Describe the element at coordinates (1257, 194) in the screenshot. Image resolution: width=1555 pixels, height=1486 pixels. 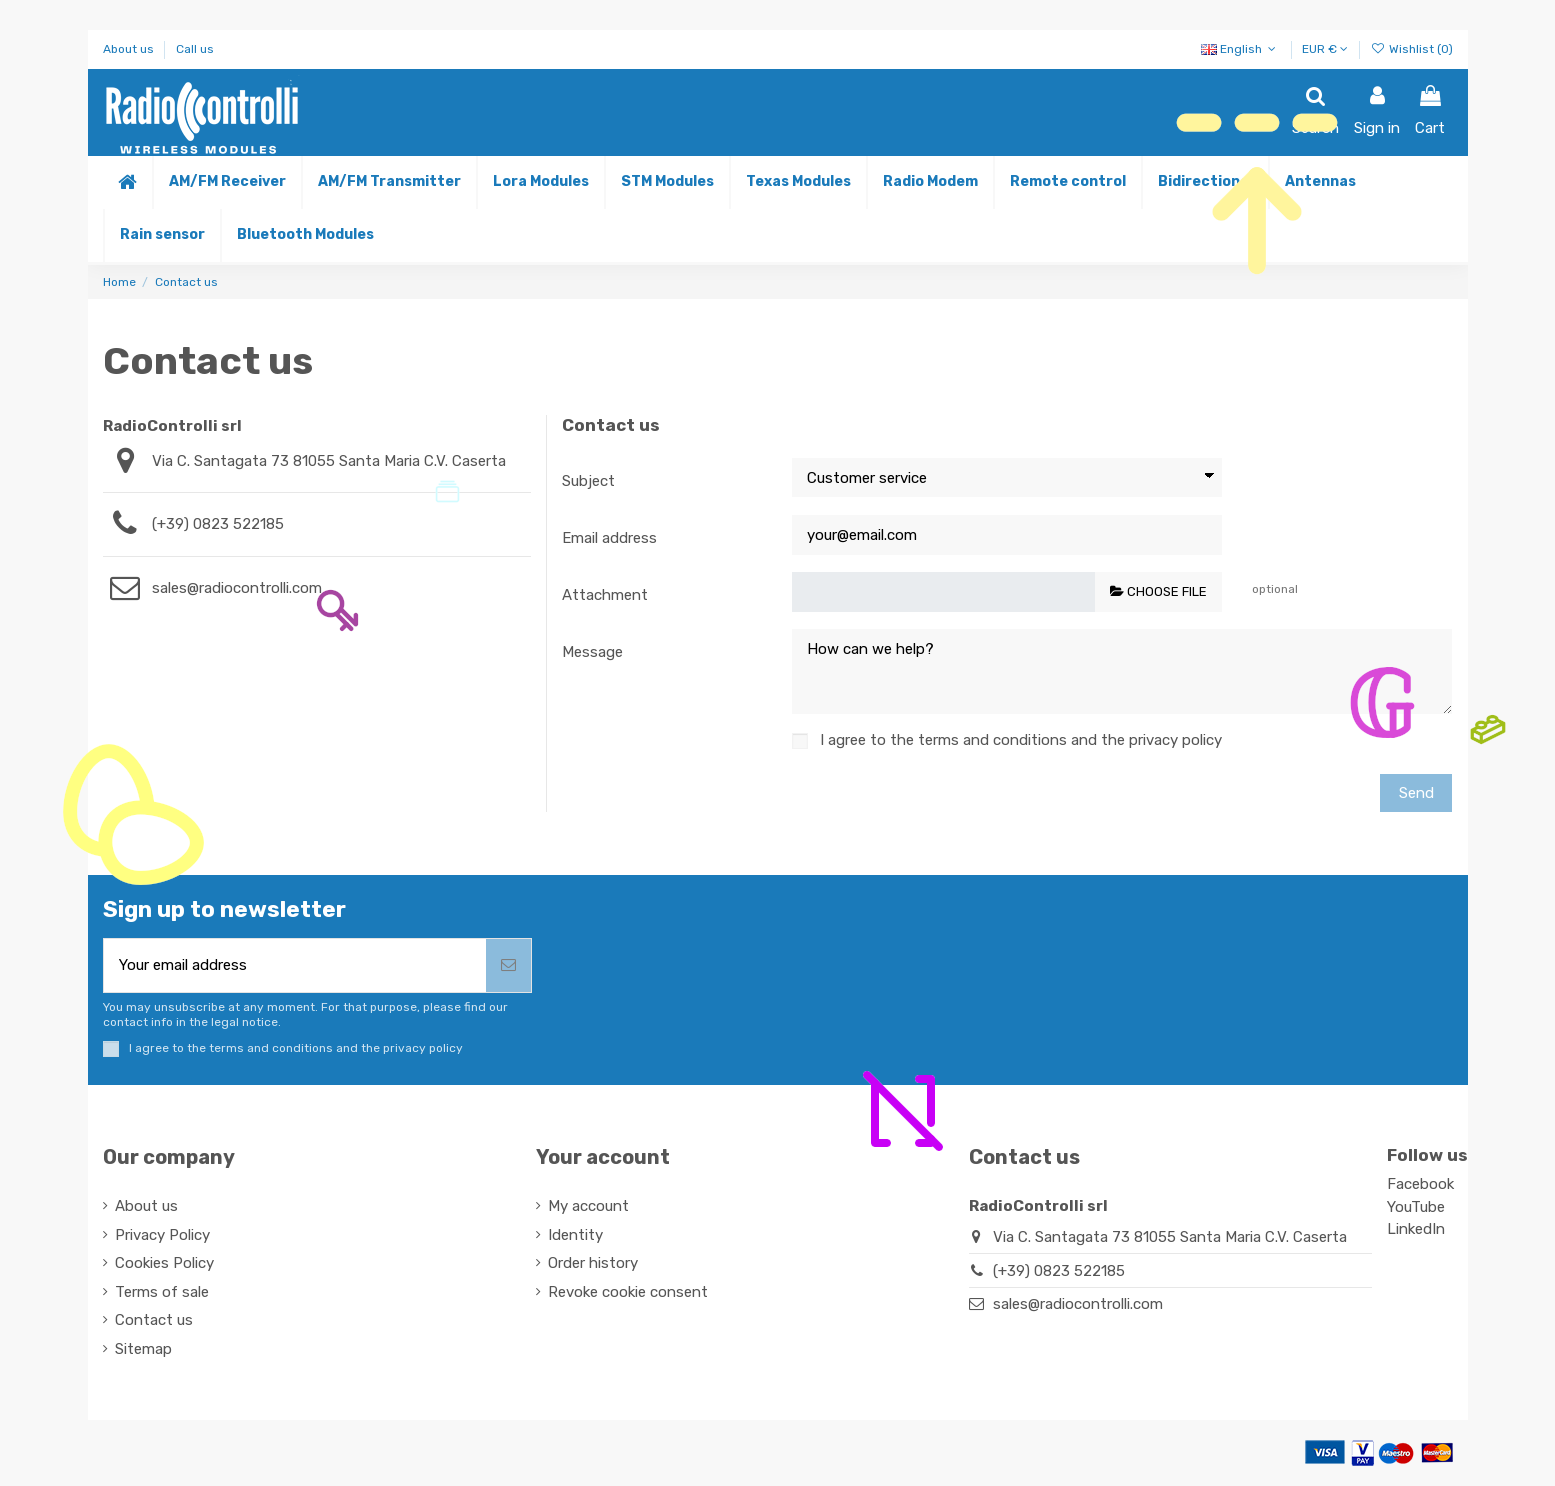
I see `upload to a draft or pending state` at that location.